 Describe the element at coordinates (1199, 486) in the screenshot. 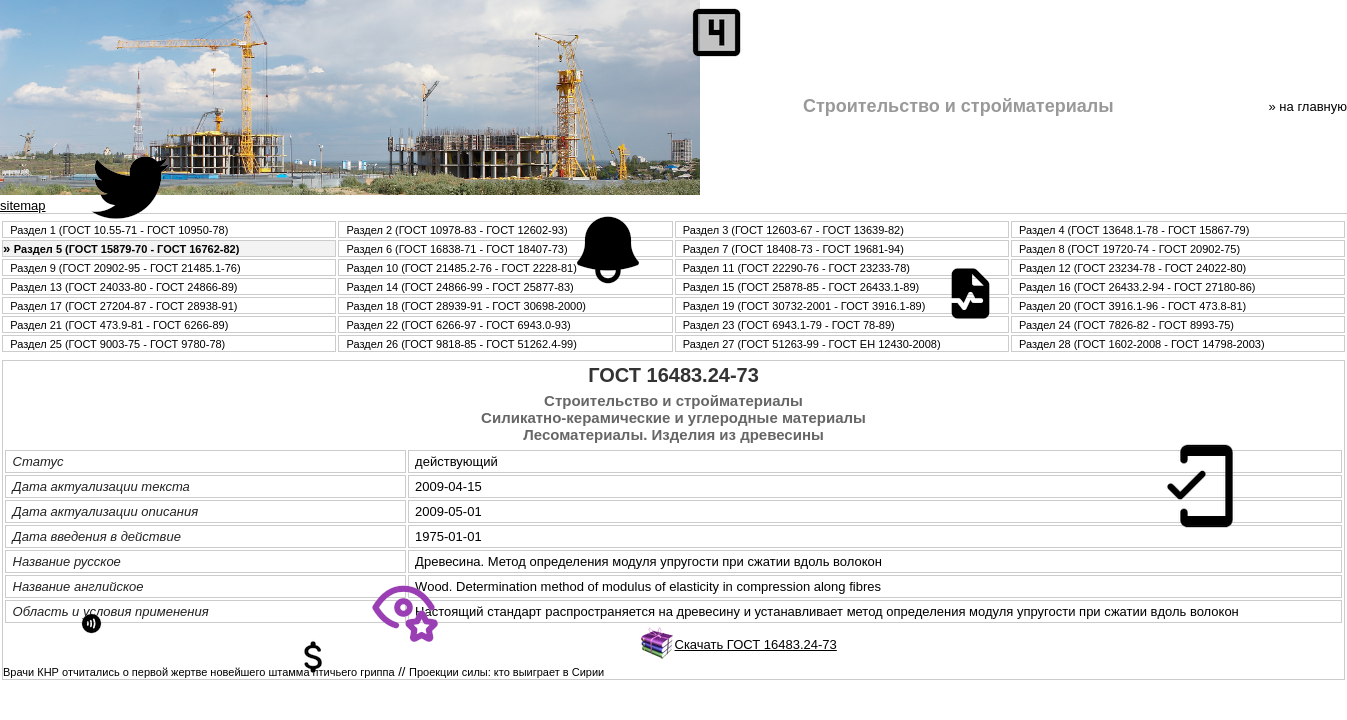

I see `indicates mobile-friendly or responsive design` at that location.